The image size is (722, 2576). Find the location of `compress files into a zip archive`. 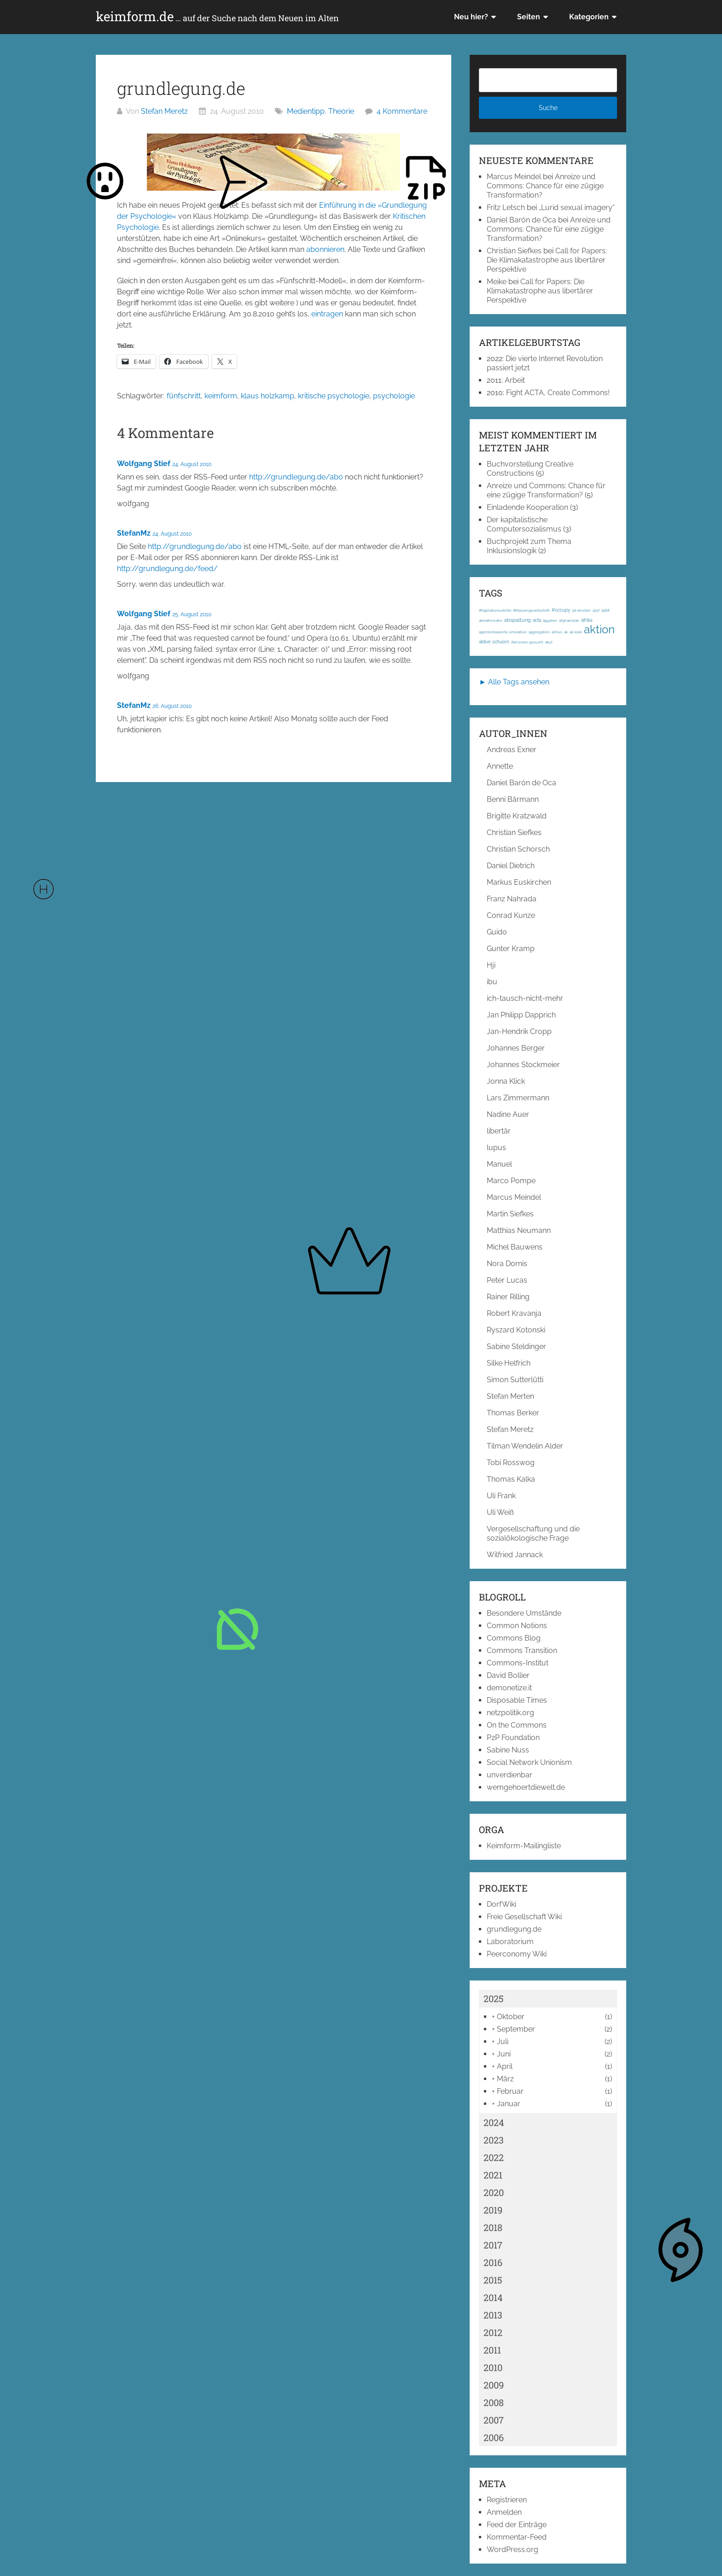

compress files into a zip archive is located at coordinates (426, 180).